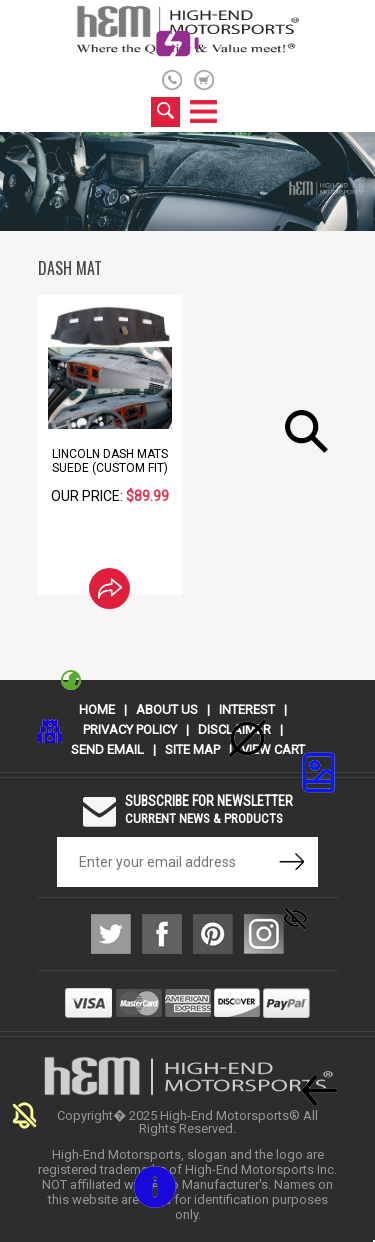 Image resolution: width=375 pixels, height=1242 pixels. What do you see at coordinates (295, 918) in the screenshot?
I see `hide password or sensitive content` at bounding box center [295, 918].